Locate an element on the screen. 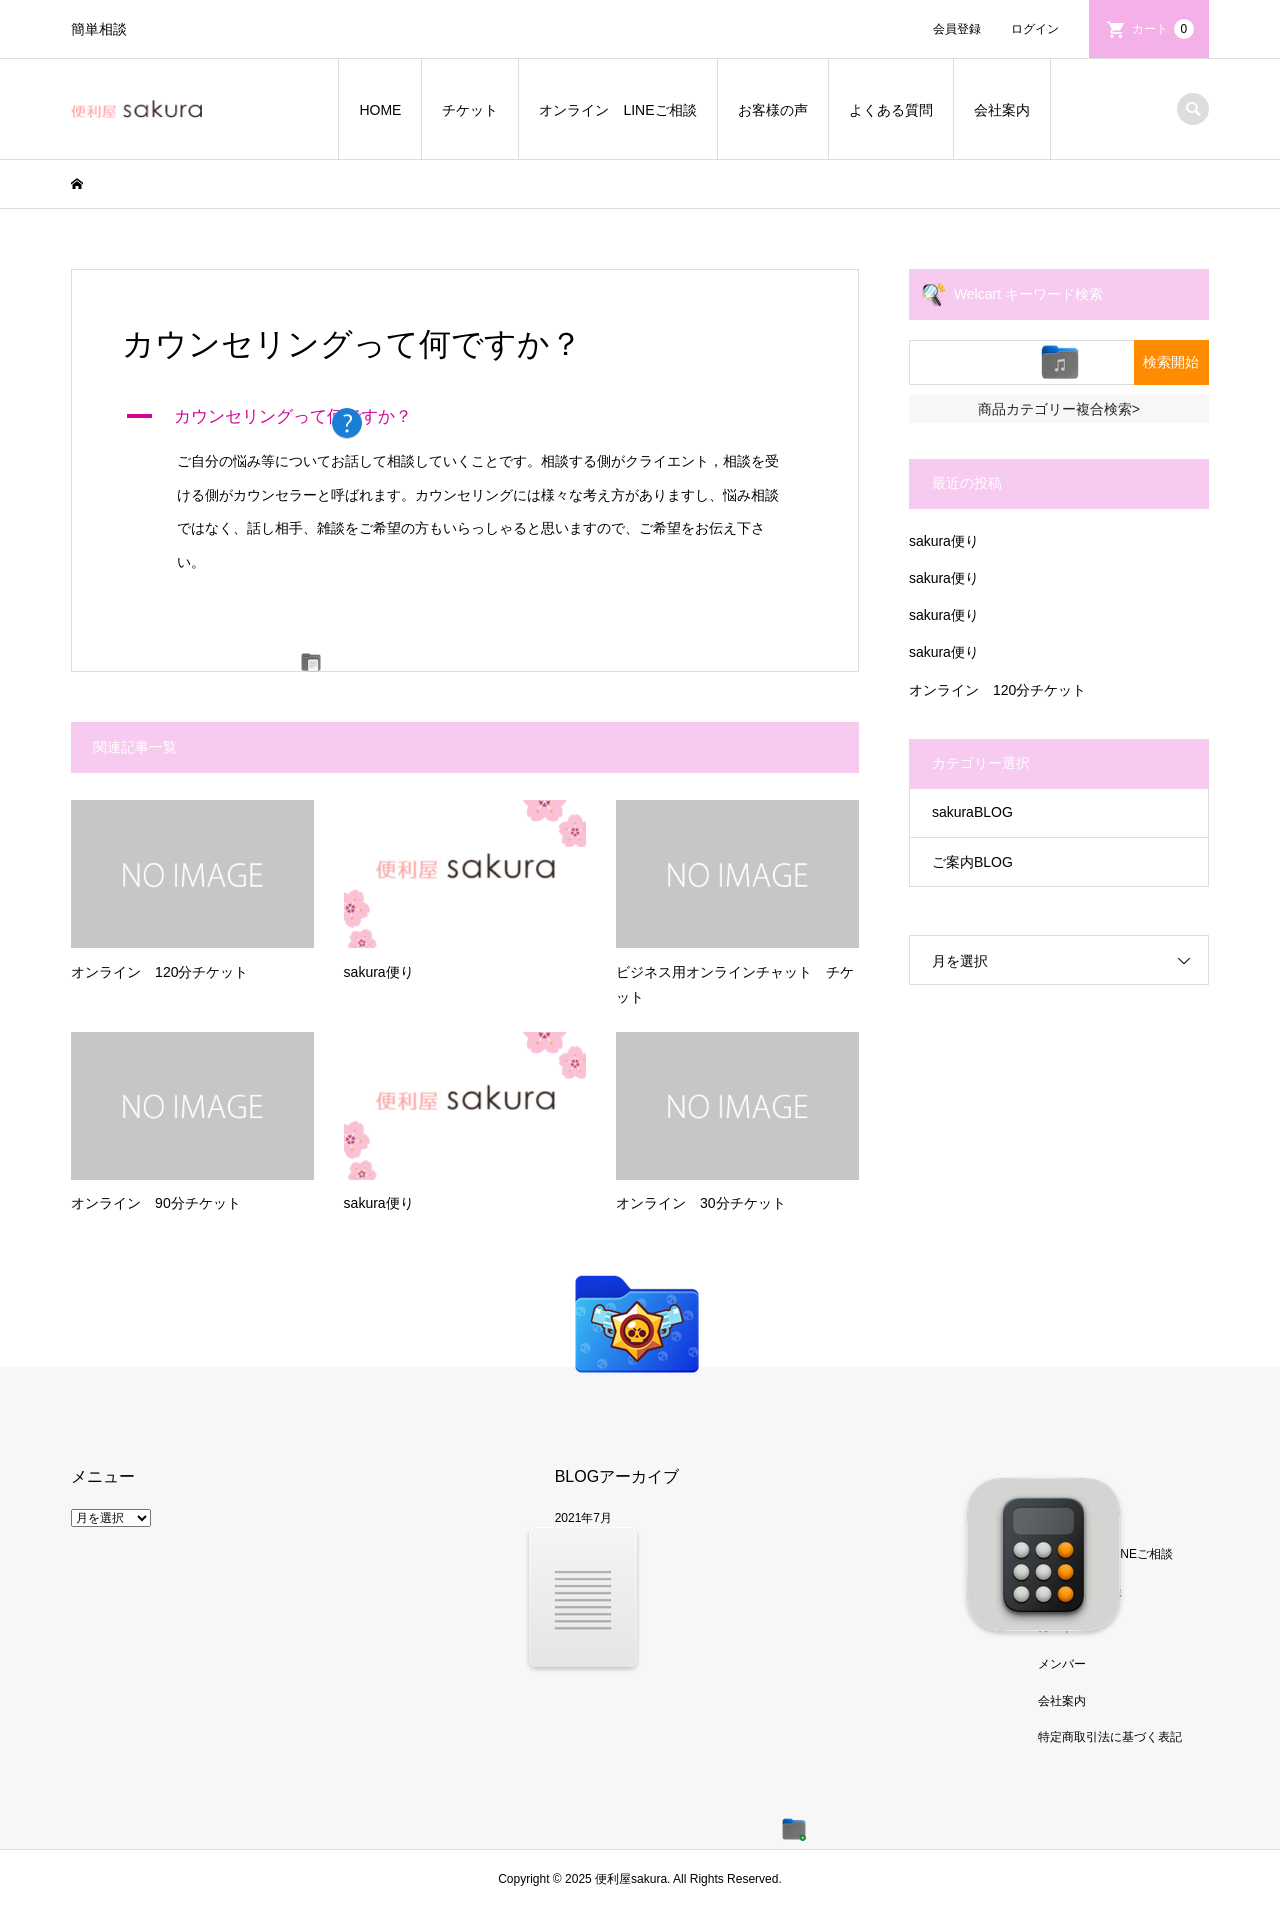 The image size is (1280, 1908). open the calculator app is located at coordinates (1043, 1554).